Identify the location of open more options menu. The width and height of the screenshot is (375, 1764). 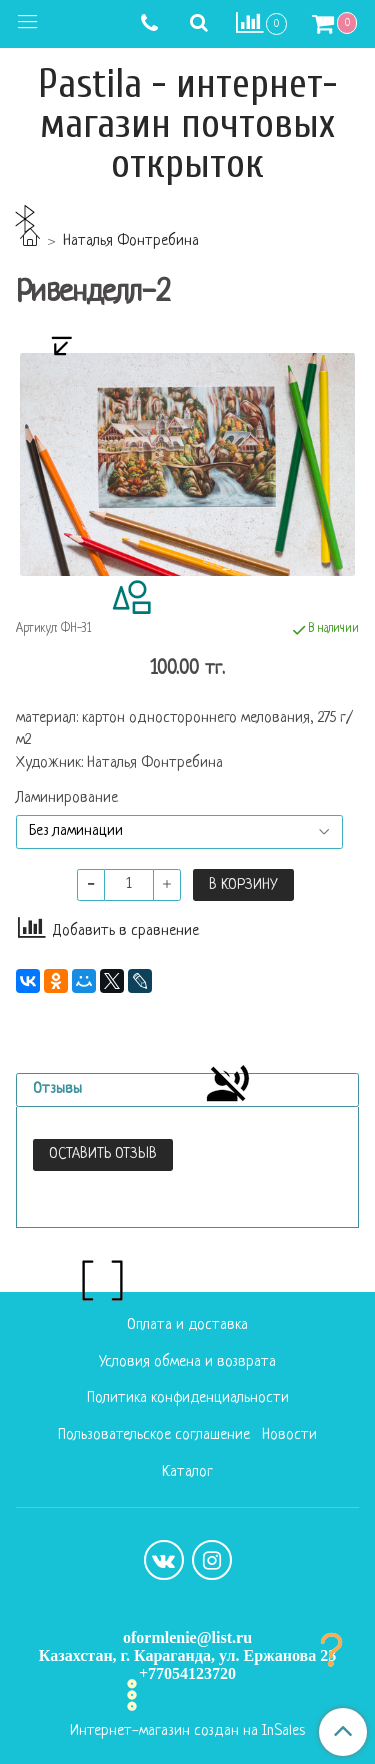
(132, 1695).